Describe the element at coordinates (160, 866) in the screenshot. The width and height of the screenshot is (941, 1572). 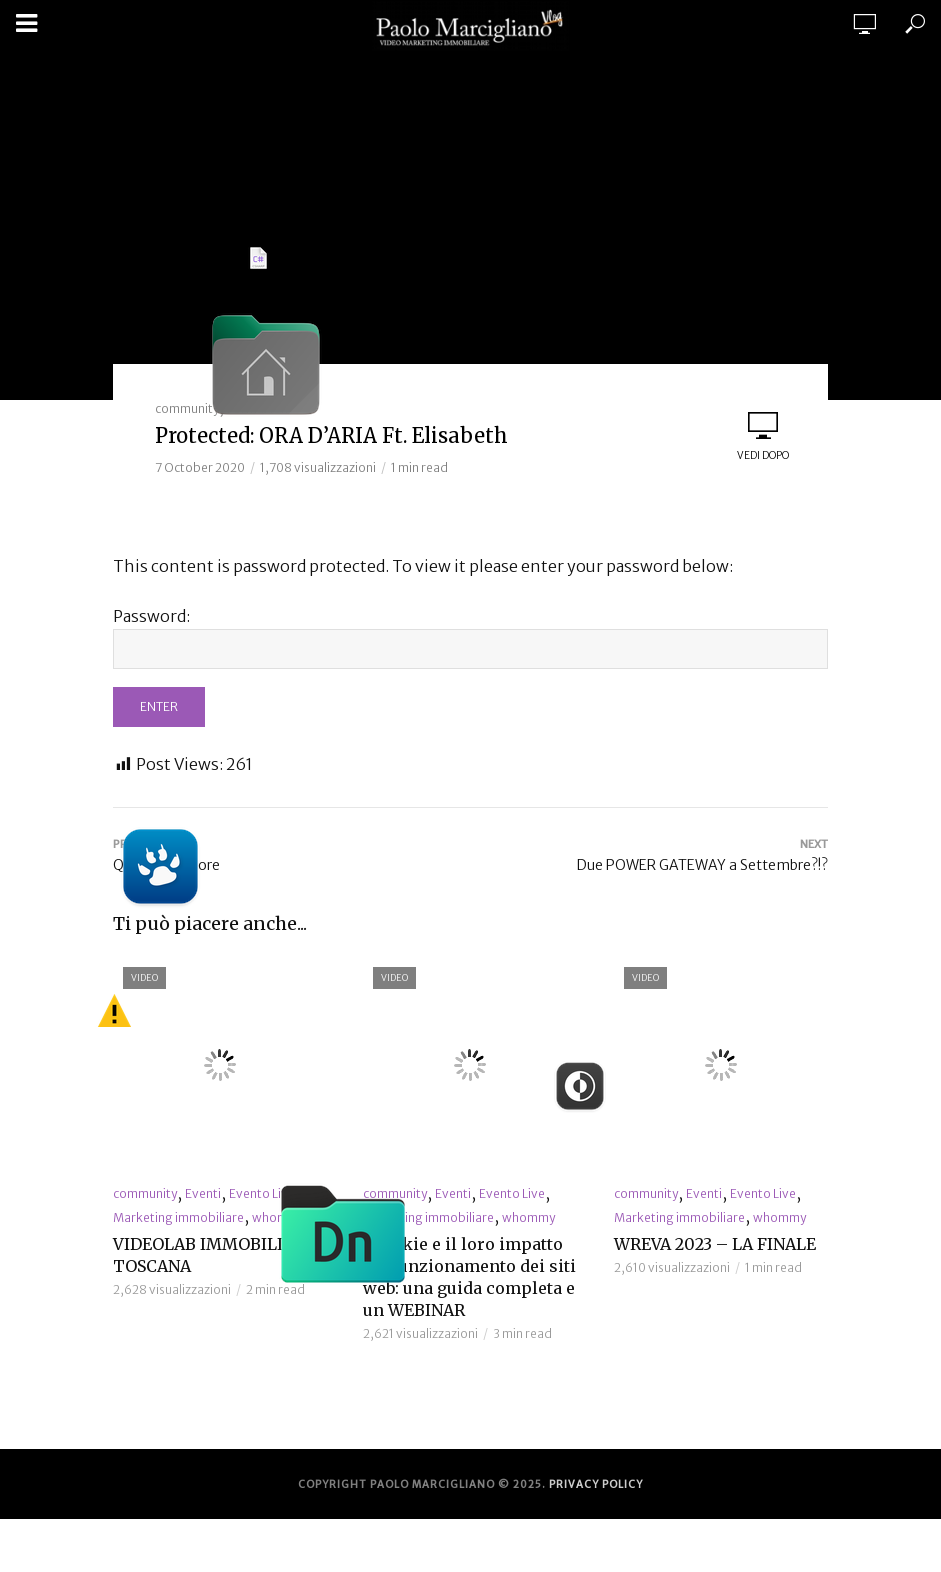
I see `open lazarus IDE application` at that location.